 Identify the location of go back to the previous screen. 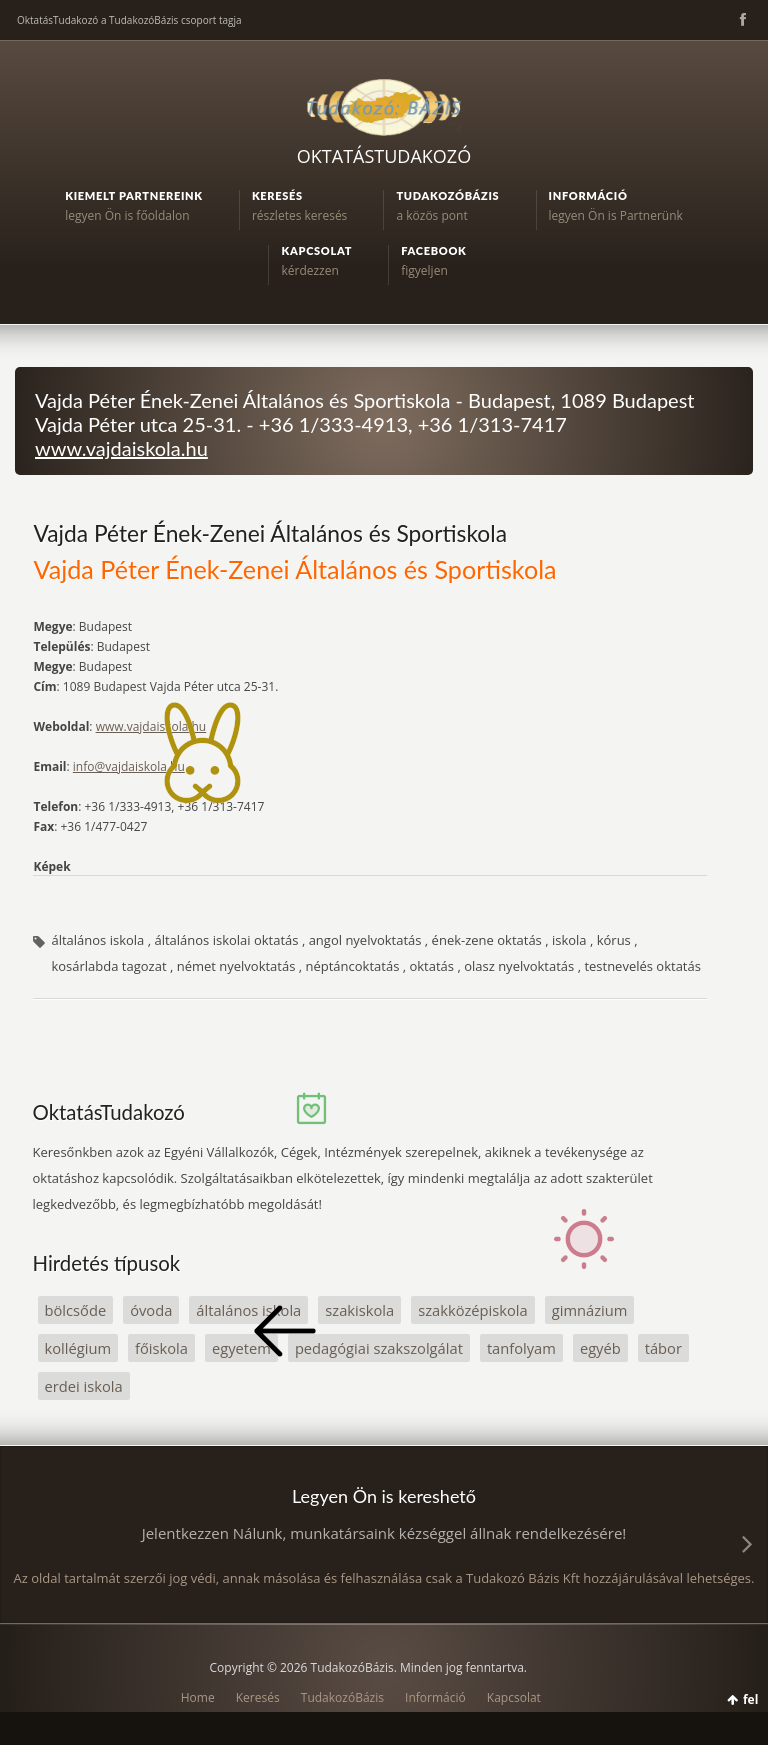
(285, 1331).